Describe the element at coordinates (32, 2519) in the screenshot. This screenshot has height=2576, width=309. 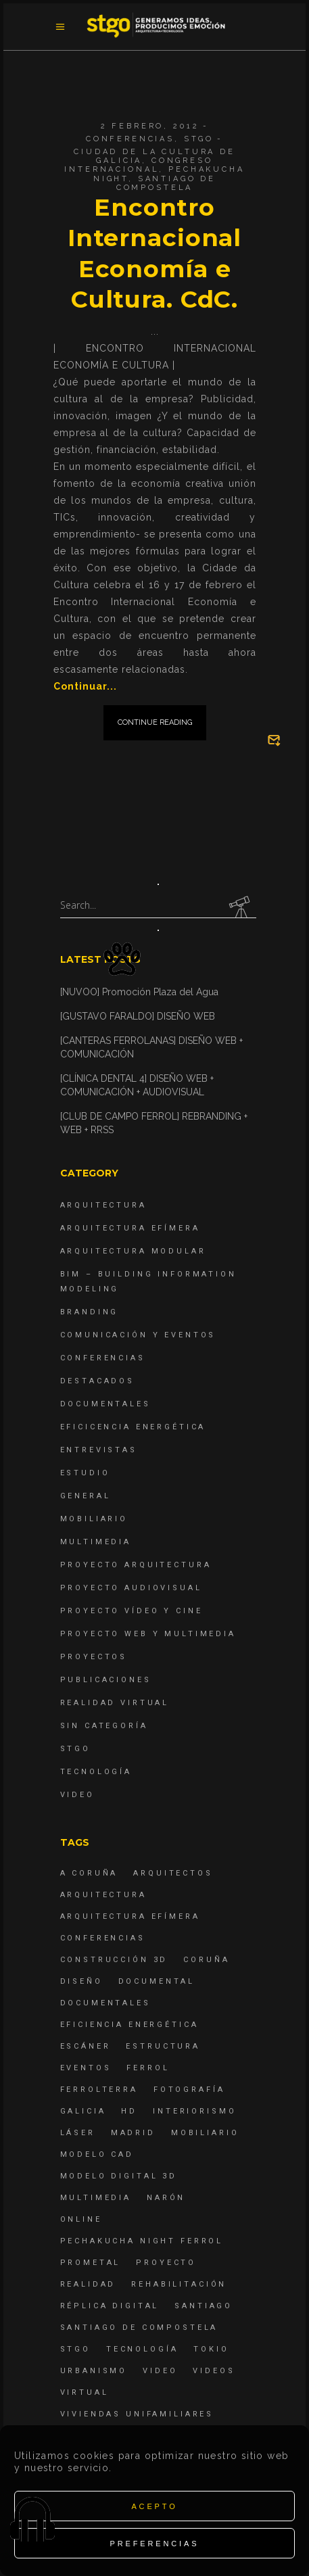
I see `listen to audio or music` at that location.